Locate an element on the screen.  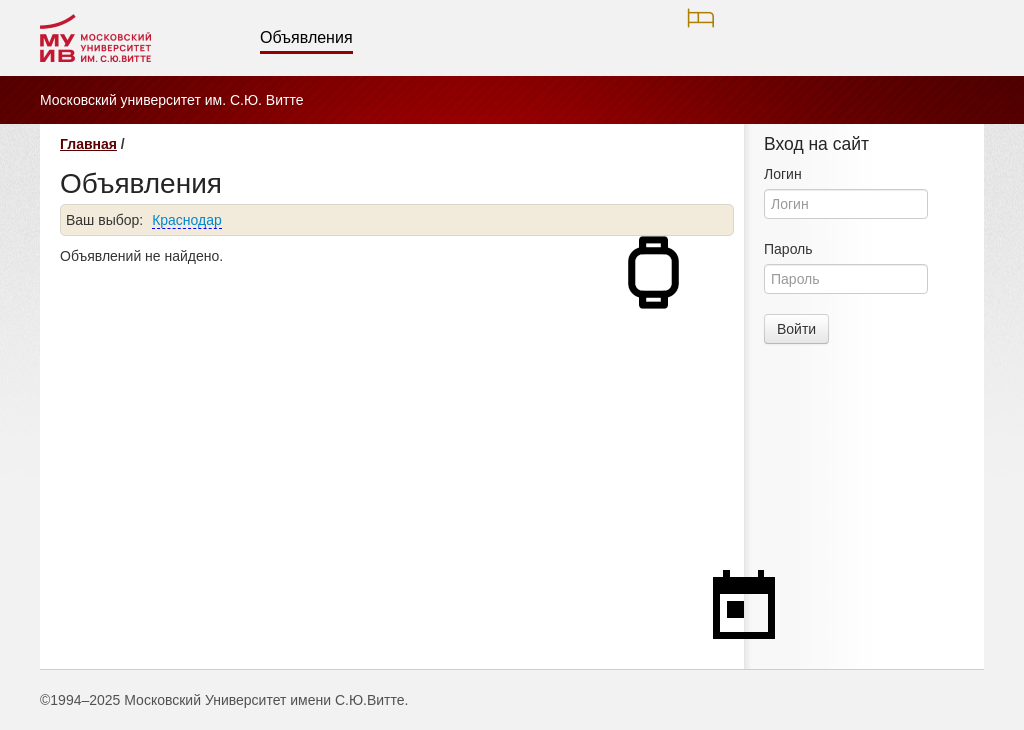
view today's date or events is located at coordinates (744, 608).